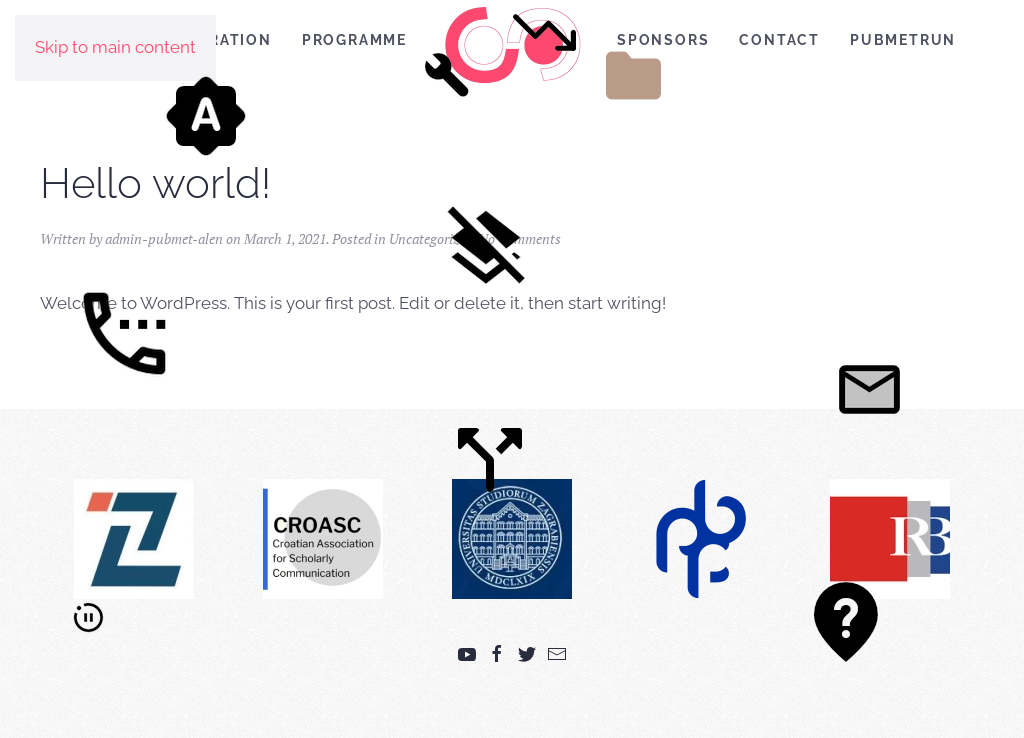 Image resolution: width=1024 pixels, height=738 pixels. What do you see at coordinates (490, 460) in the screenshot?
I see `split or fork a call to multiple recipients` at bounding box center [490, 460].